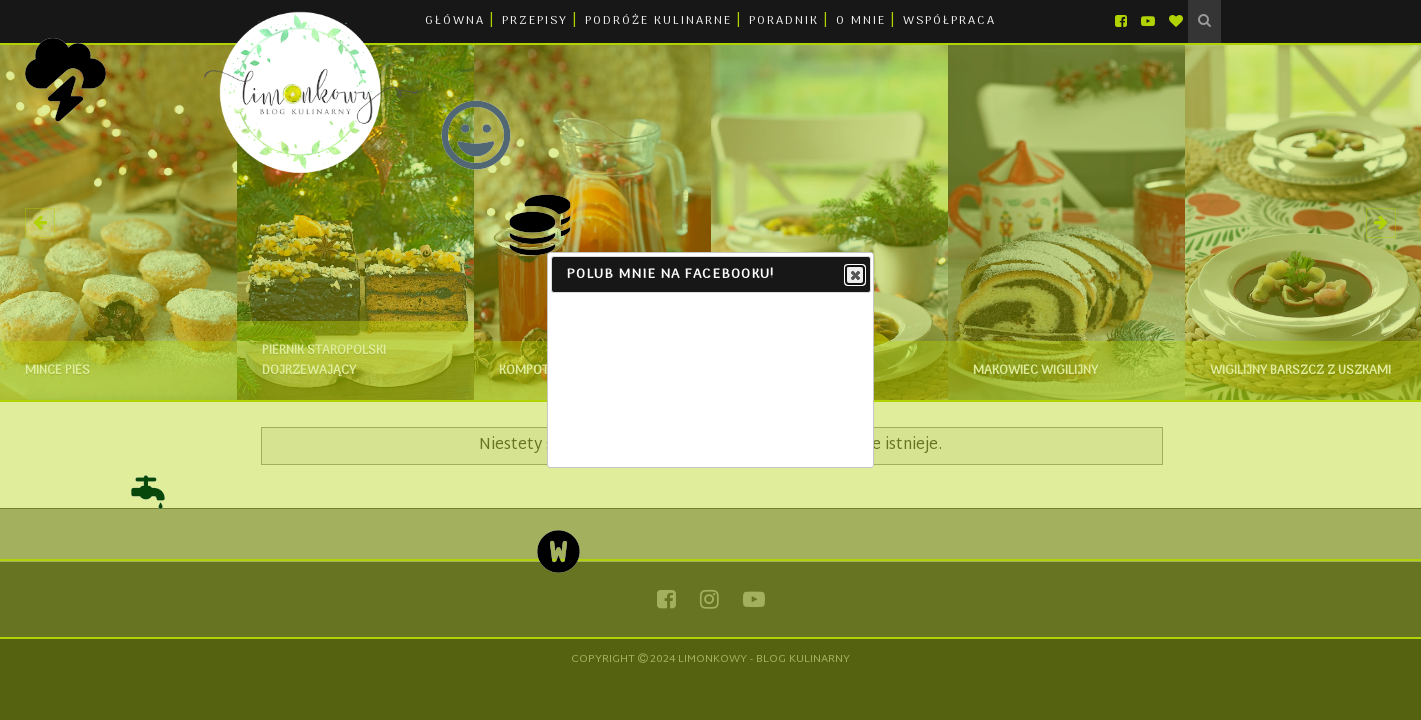 The image size is (1421, 720). I want to click on access water or plumbing settings, so click(148, 490).